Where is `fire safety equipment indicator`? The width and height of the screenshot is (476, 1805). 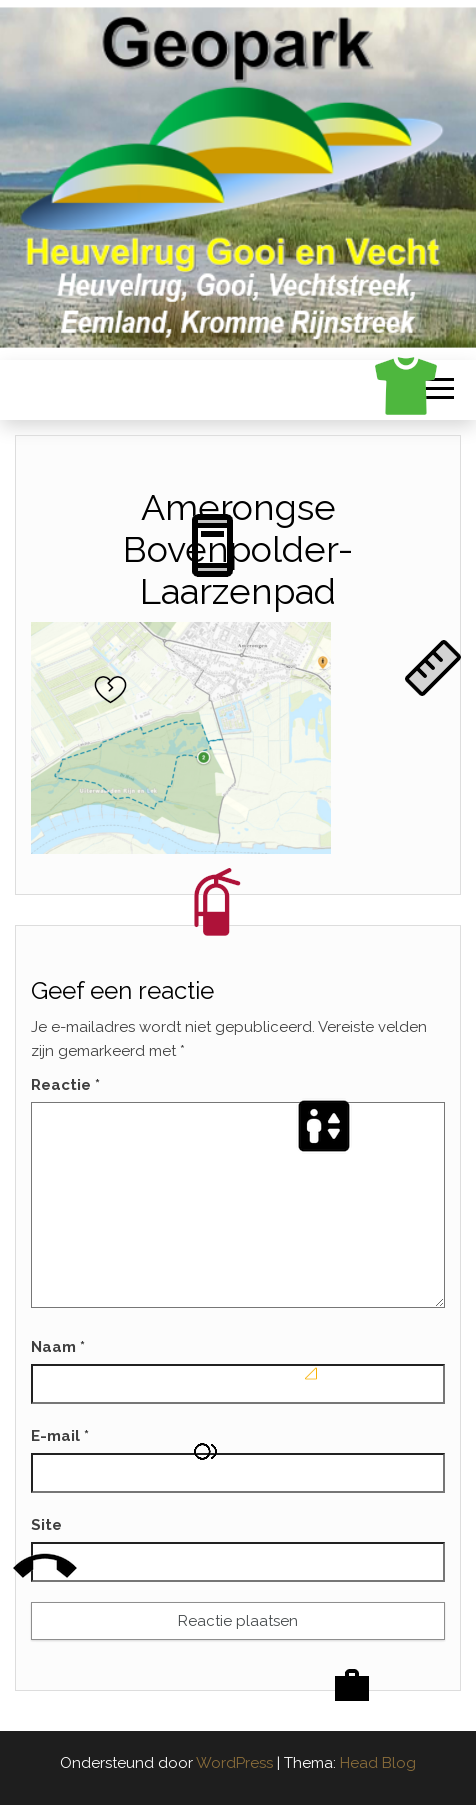
fire safety equipment indicator is located at coordinates (214, 903).